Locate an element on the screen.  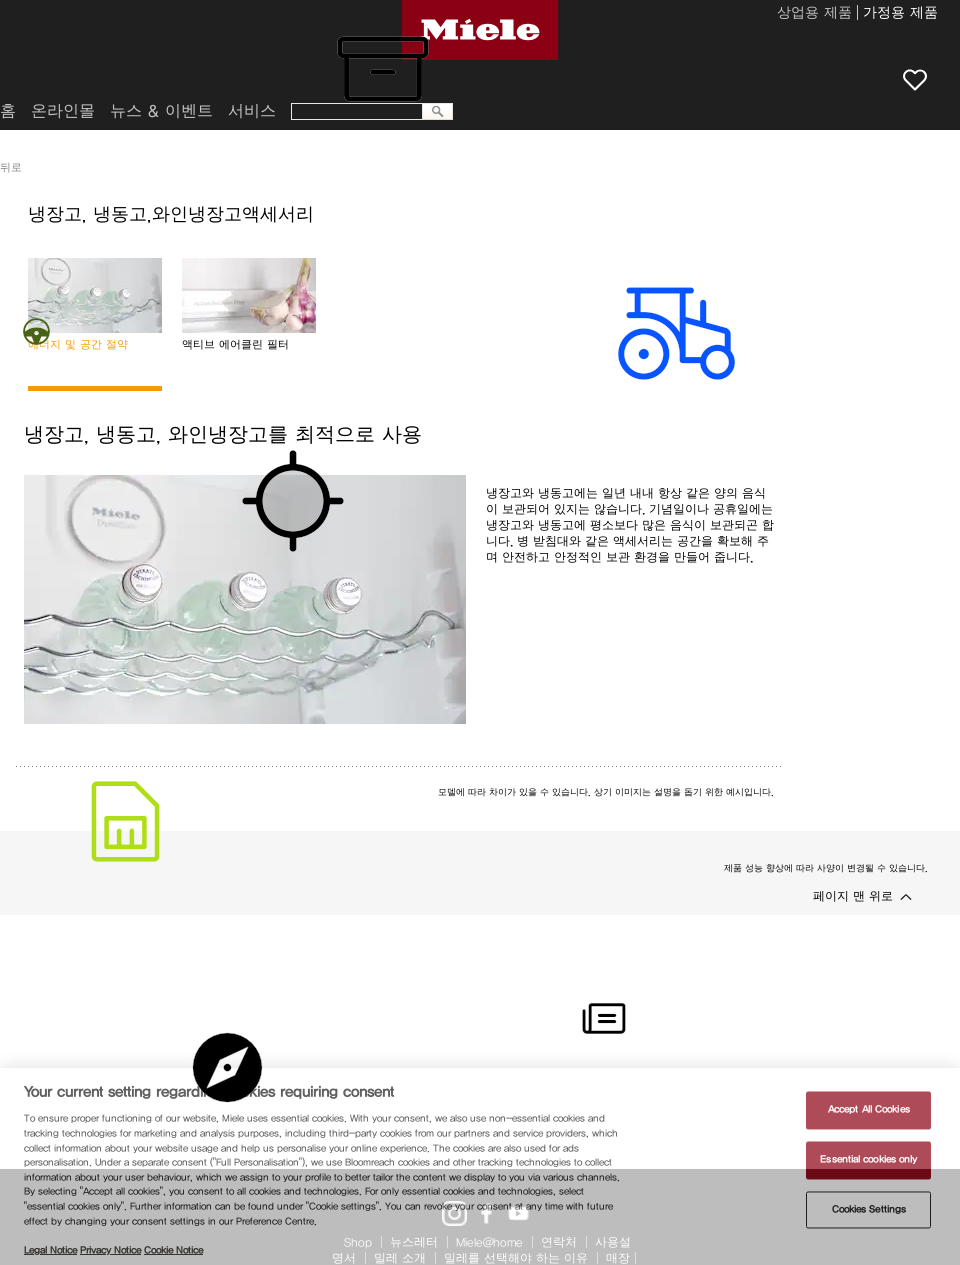
access driving or navigation mode is located at coordinates (36, 331).